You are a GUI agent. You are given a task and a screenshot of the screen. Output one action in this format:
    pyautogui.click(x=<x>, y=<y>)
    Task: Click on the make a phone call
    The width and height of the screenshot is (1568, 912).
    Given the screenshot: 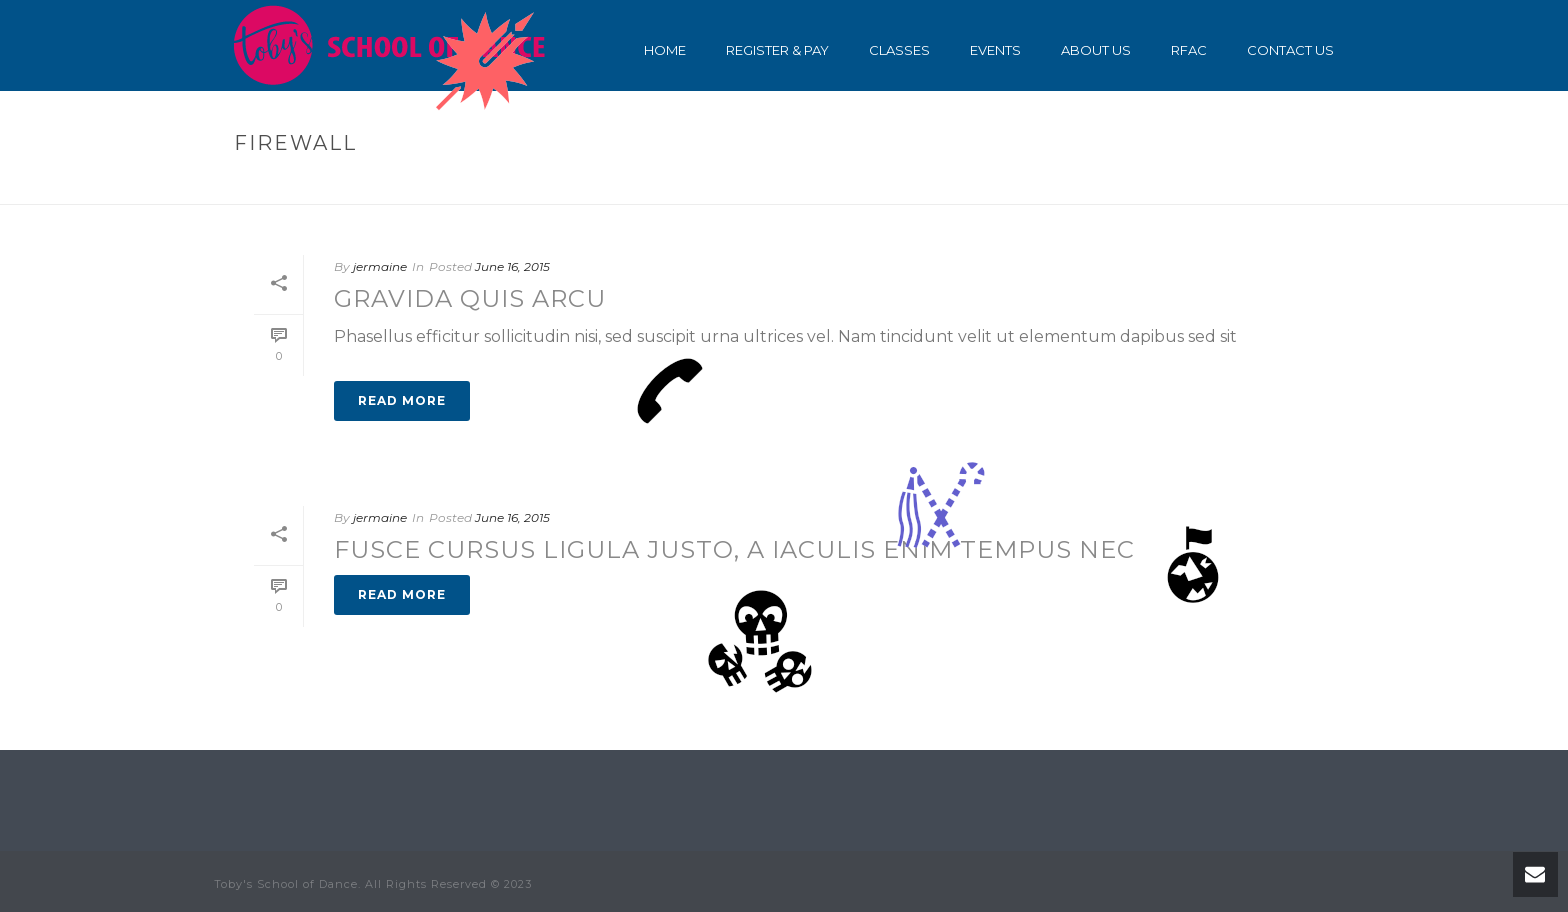 What is the action you would take?
    pyautogui.click(x=670, y=391)
    